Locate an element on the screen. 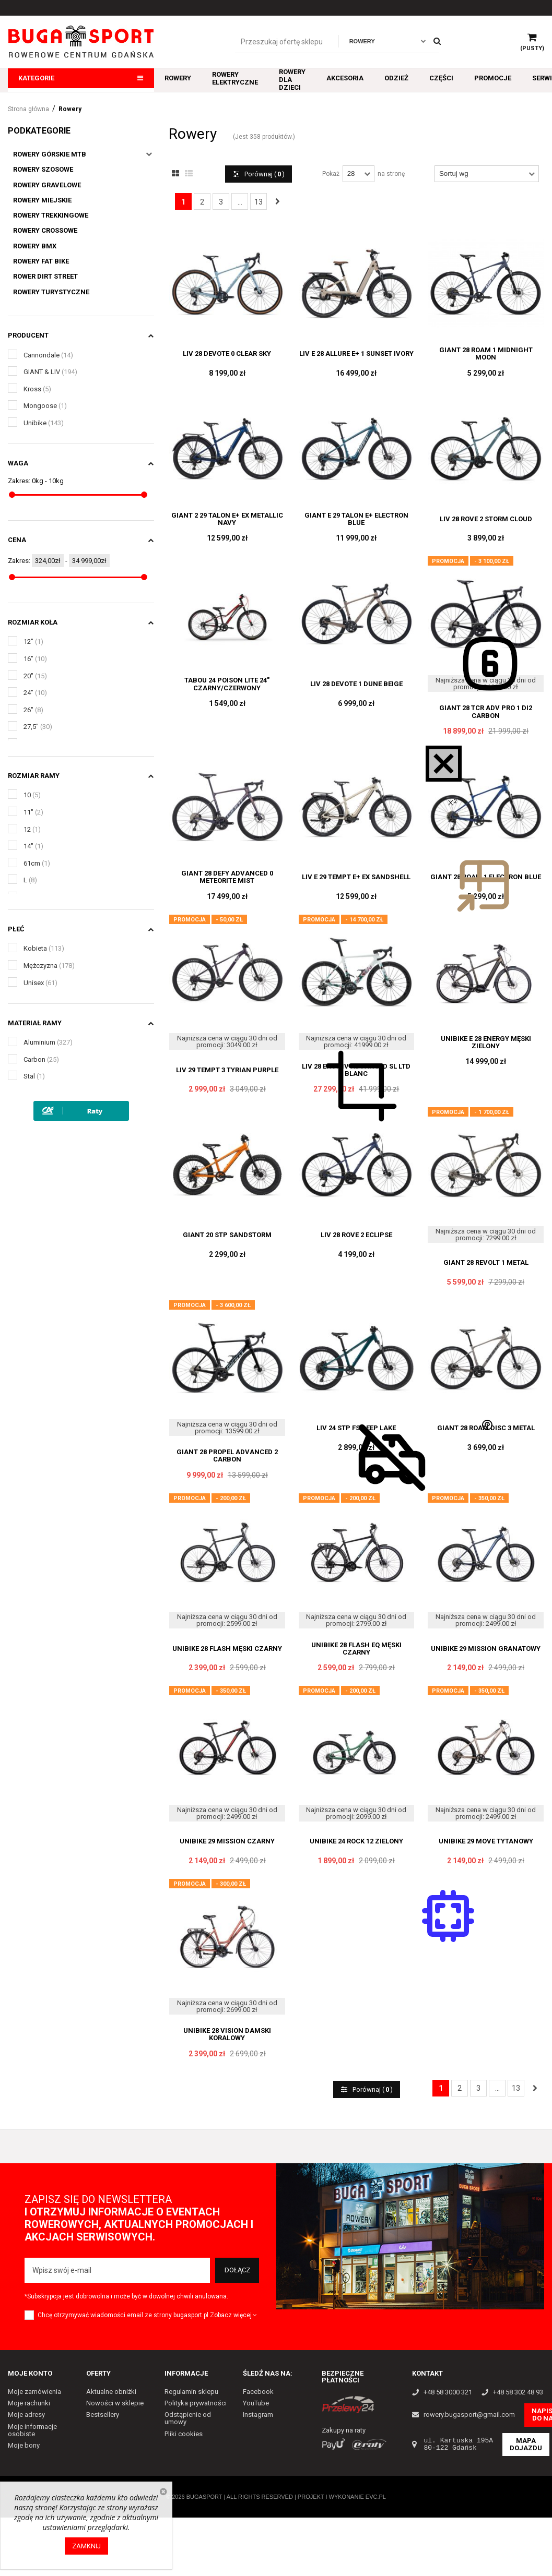 The width and height of the screenshot is (552, 2576). vehicle unavailable or disabled is located at coordinates (392, 1457).